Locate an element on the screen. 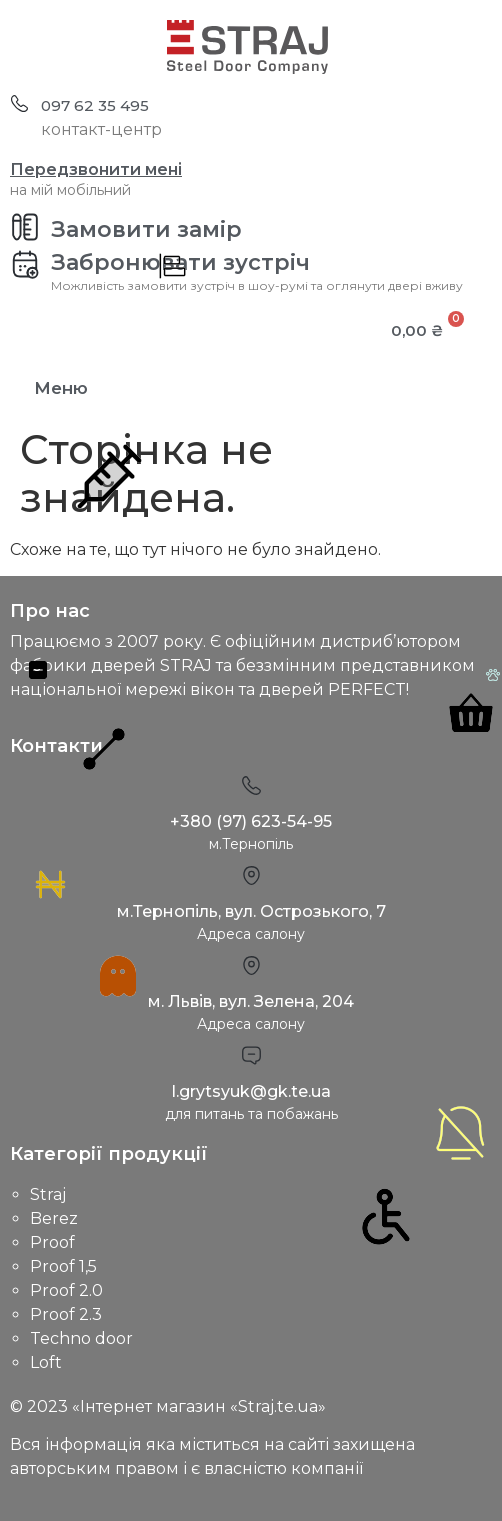 The image size is (502, 1521). draw a line between two points is located at coordinates (104, 749).